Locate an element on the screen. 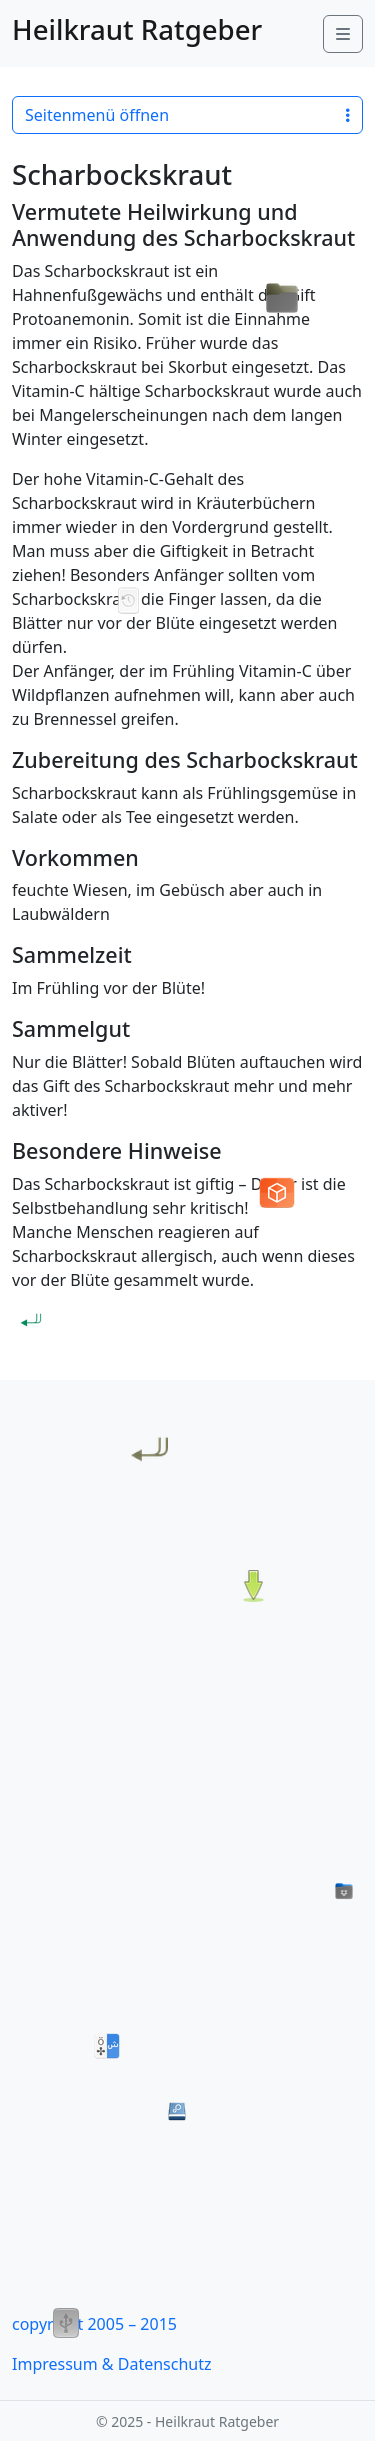 This screenshot has height=2441, width=375. open character map application is located at coordinates (107, 2046).